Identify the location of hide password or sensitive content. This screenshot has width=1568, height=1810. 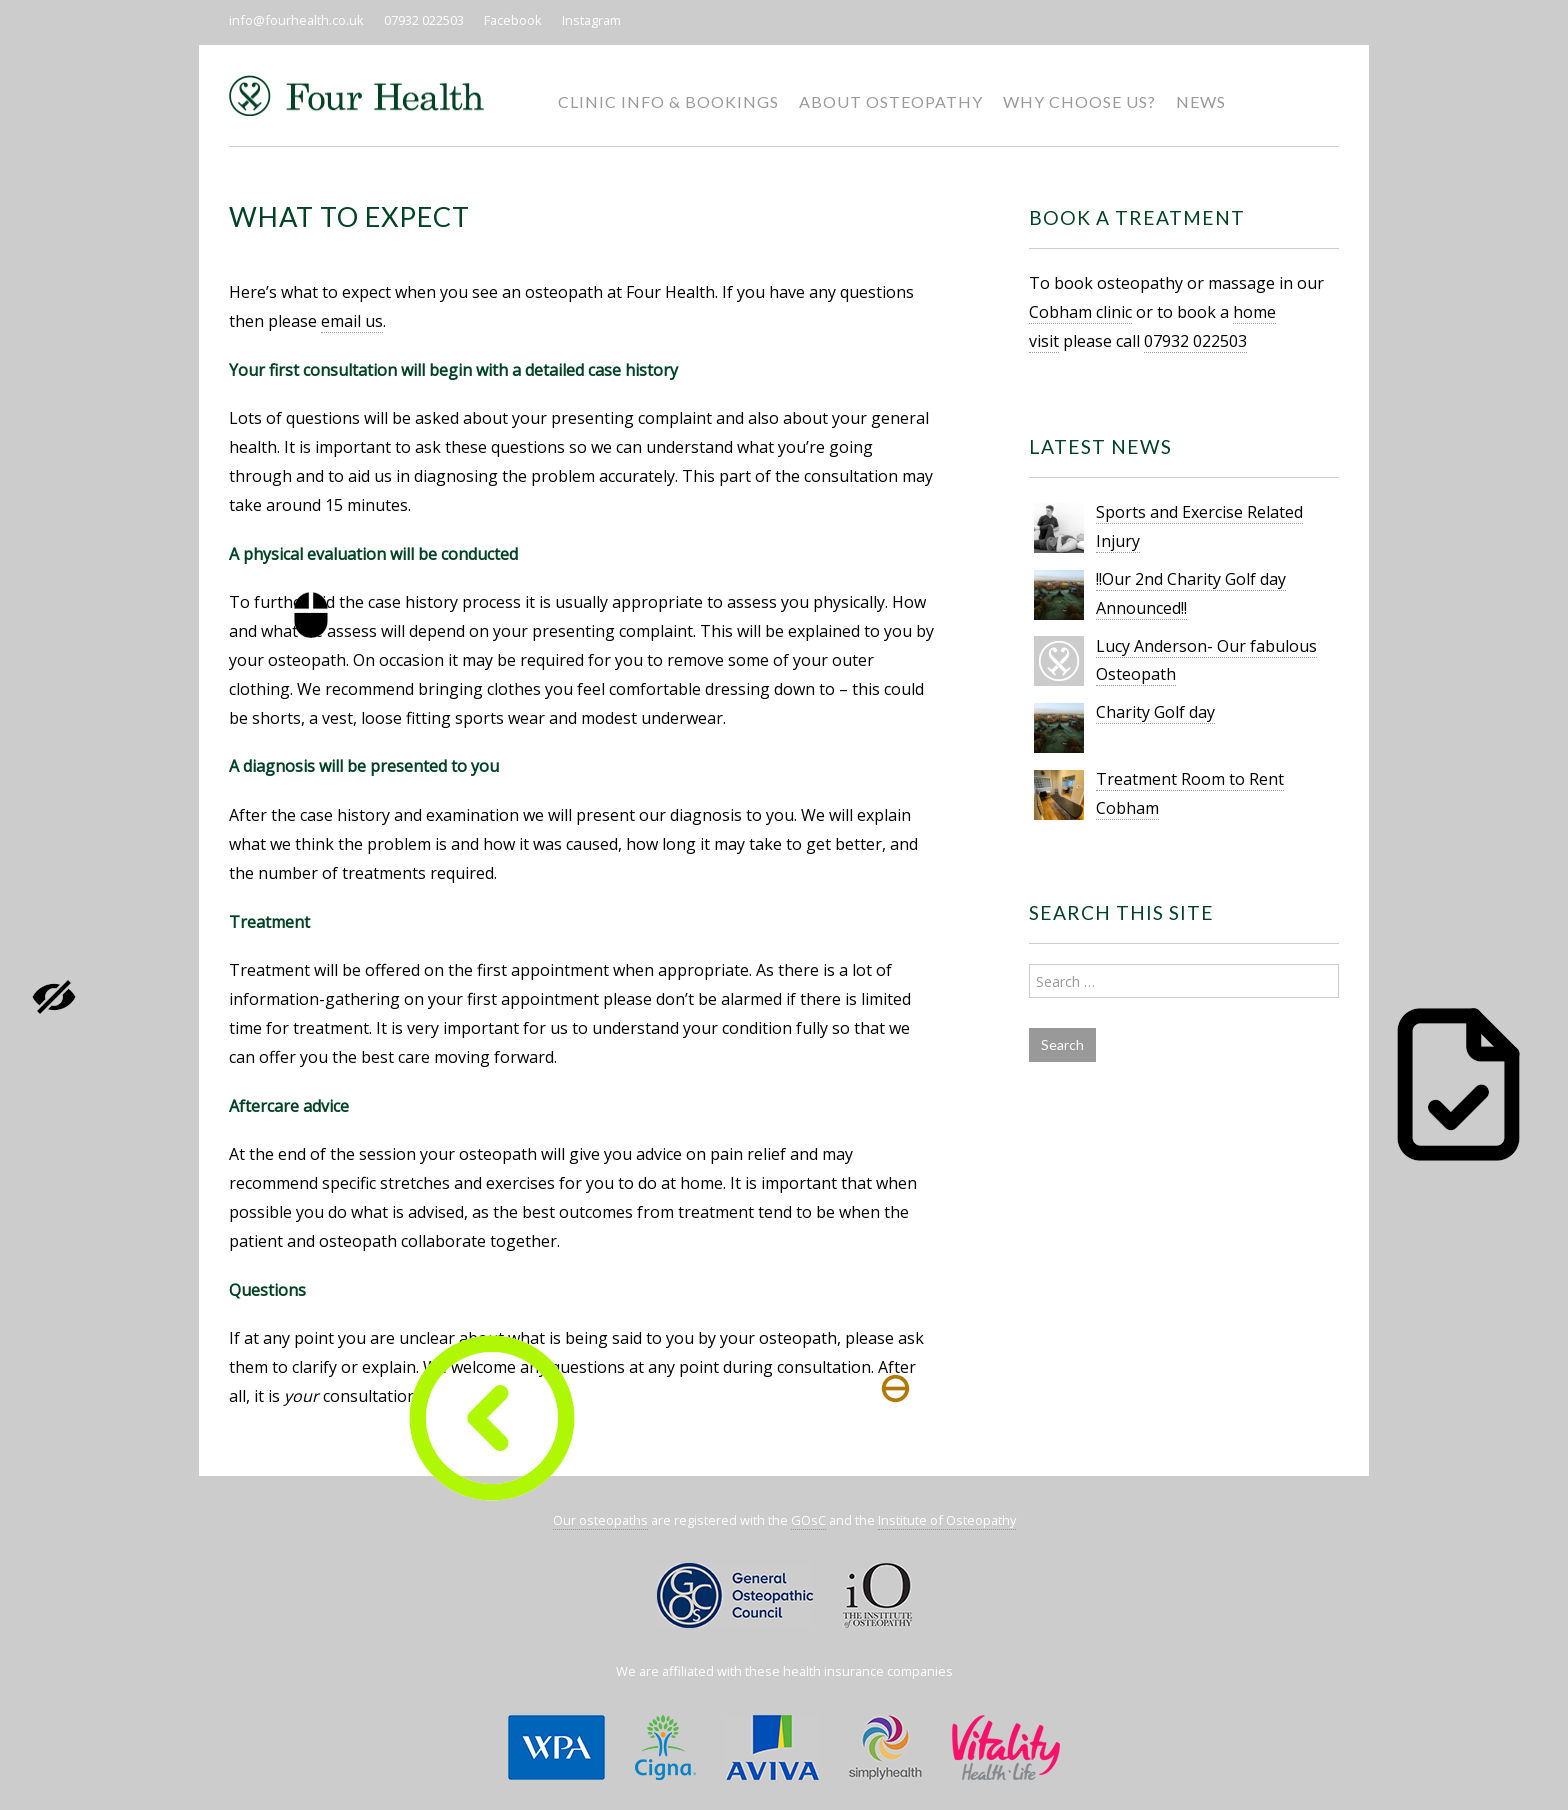
(54, 997).